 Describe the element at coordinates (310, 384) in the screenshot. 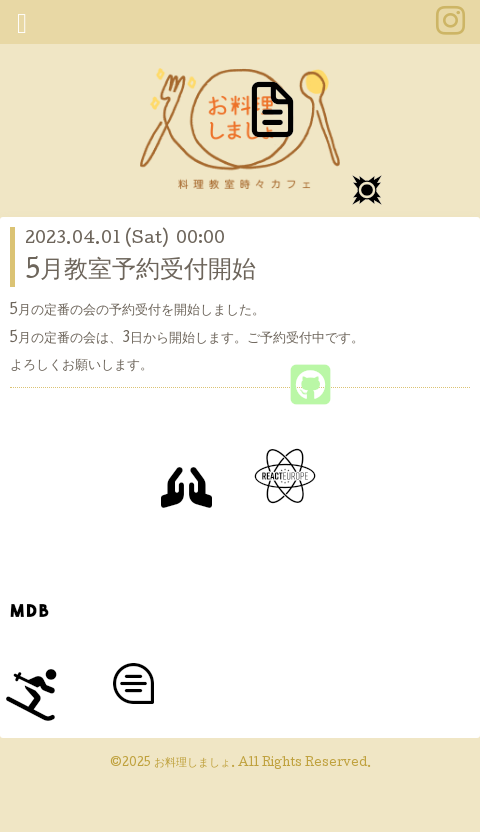

I see `link to github repository` at that location.